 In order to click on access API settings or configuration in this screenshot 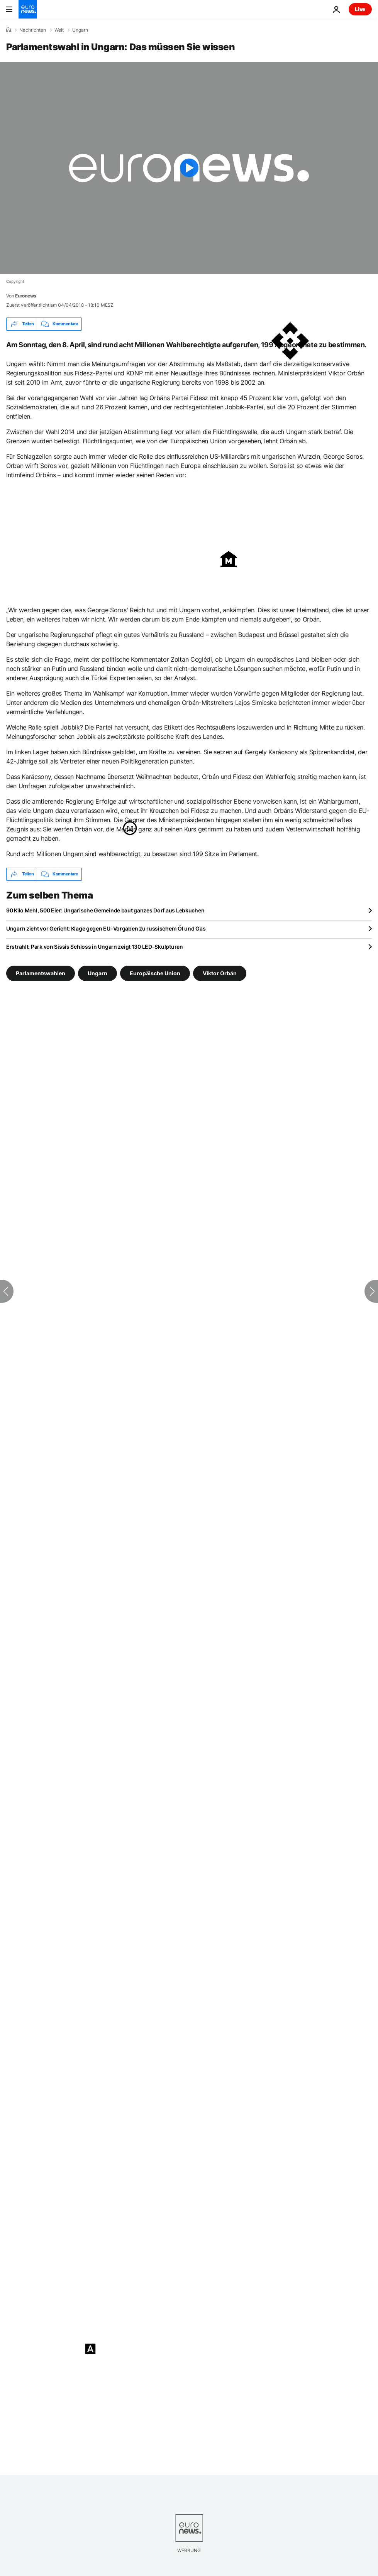, I will do `click(290, 341)`.